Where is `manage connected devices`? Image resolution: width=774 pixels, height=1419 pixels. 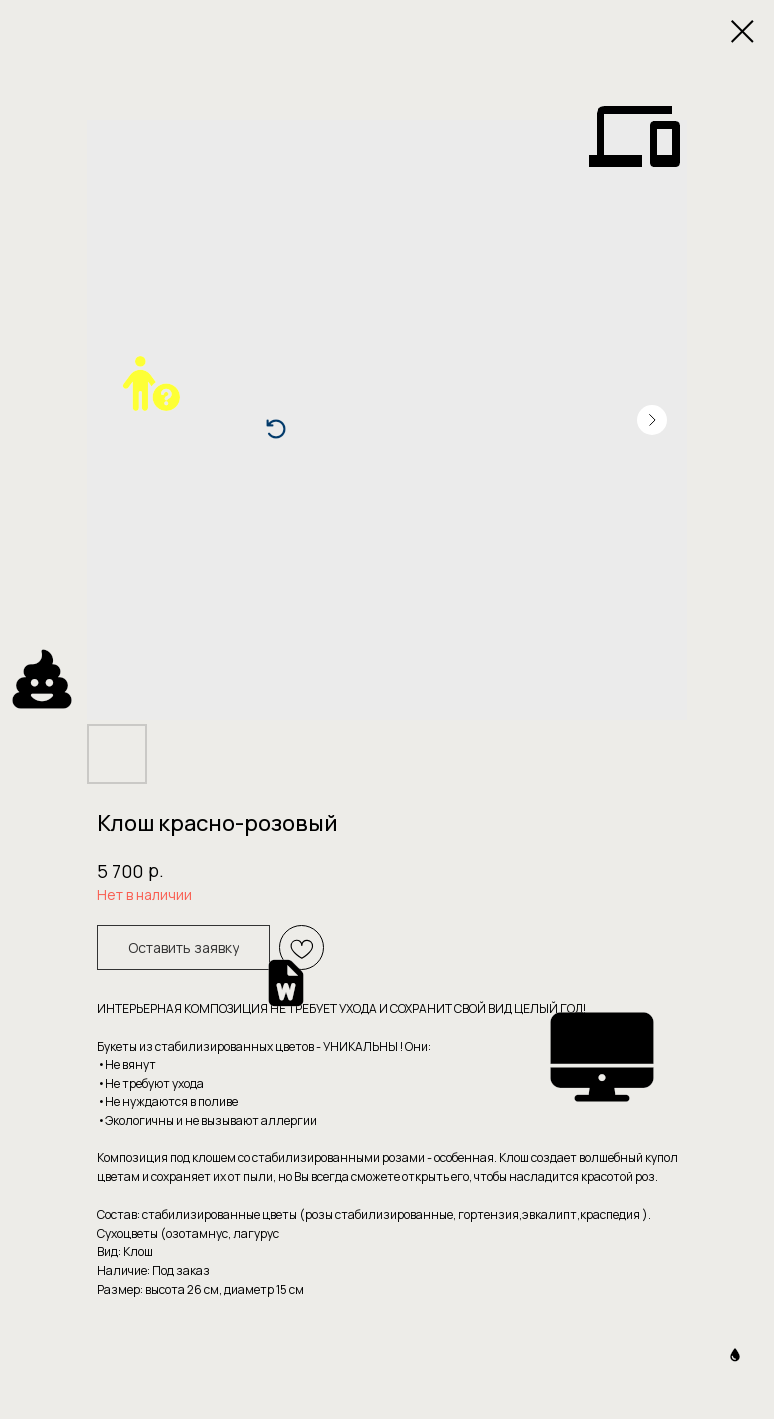 manage connected devices is located at coordinates (634, 136).